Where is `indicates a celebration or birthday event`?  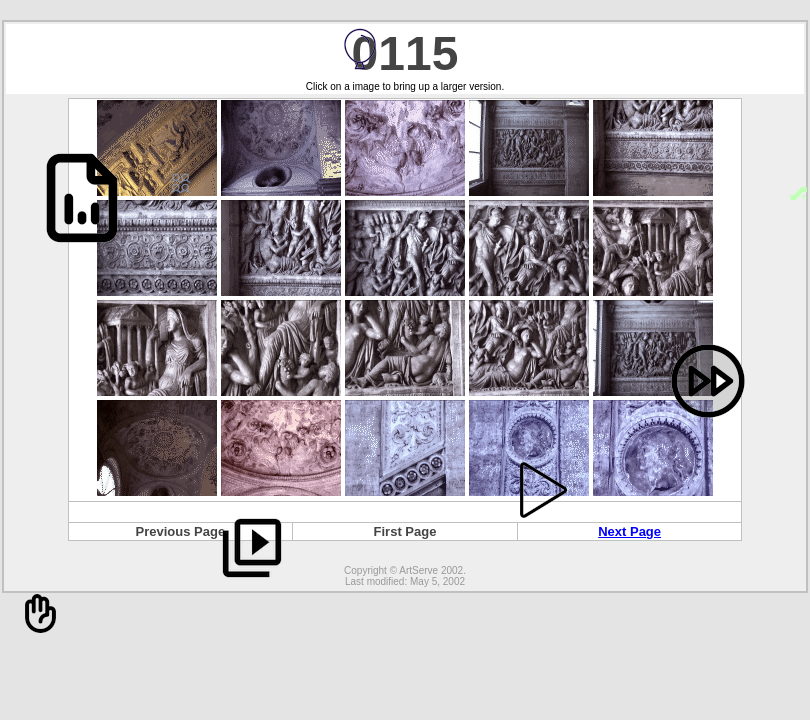
indicates a celebration or birthday event is located at coordinates (360, 49).